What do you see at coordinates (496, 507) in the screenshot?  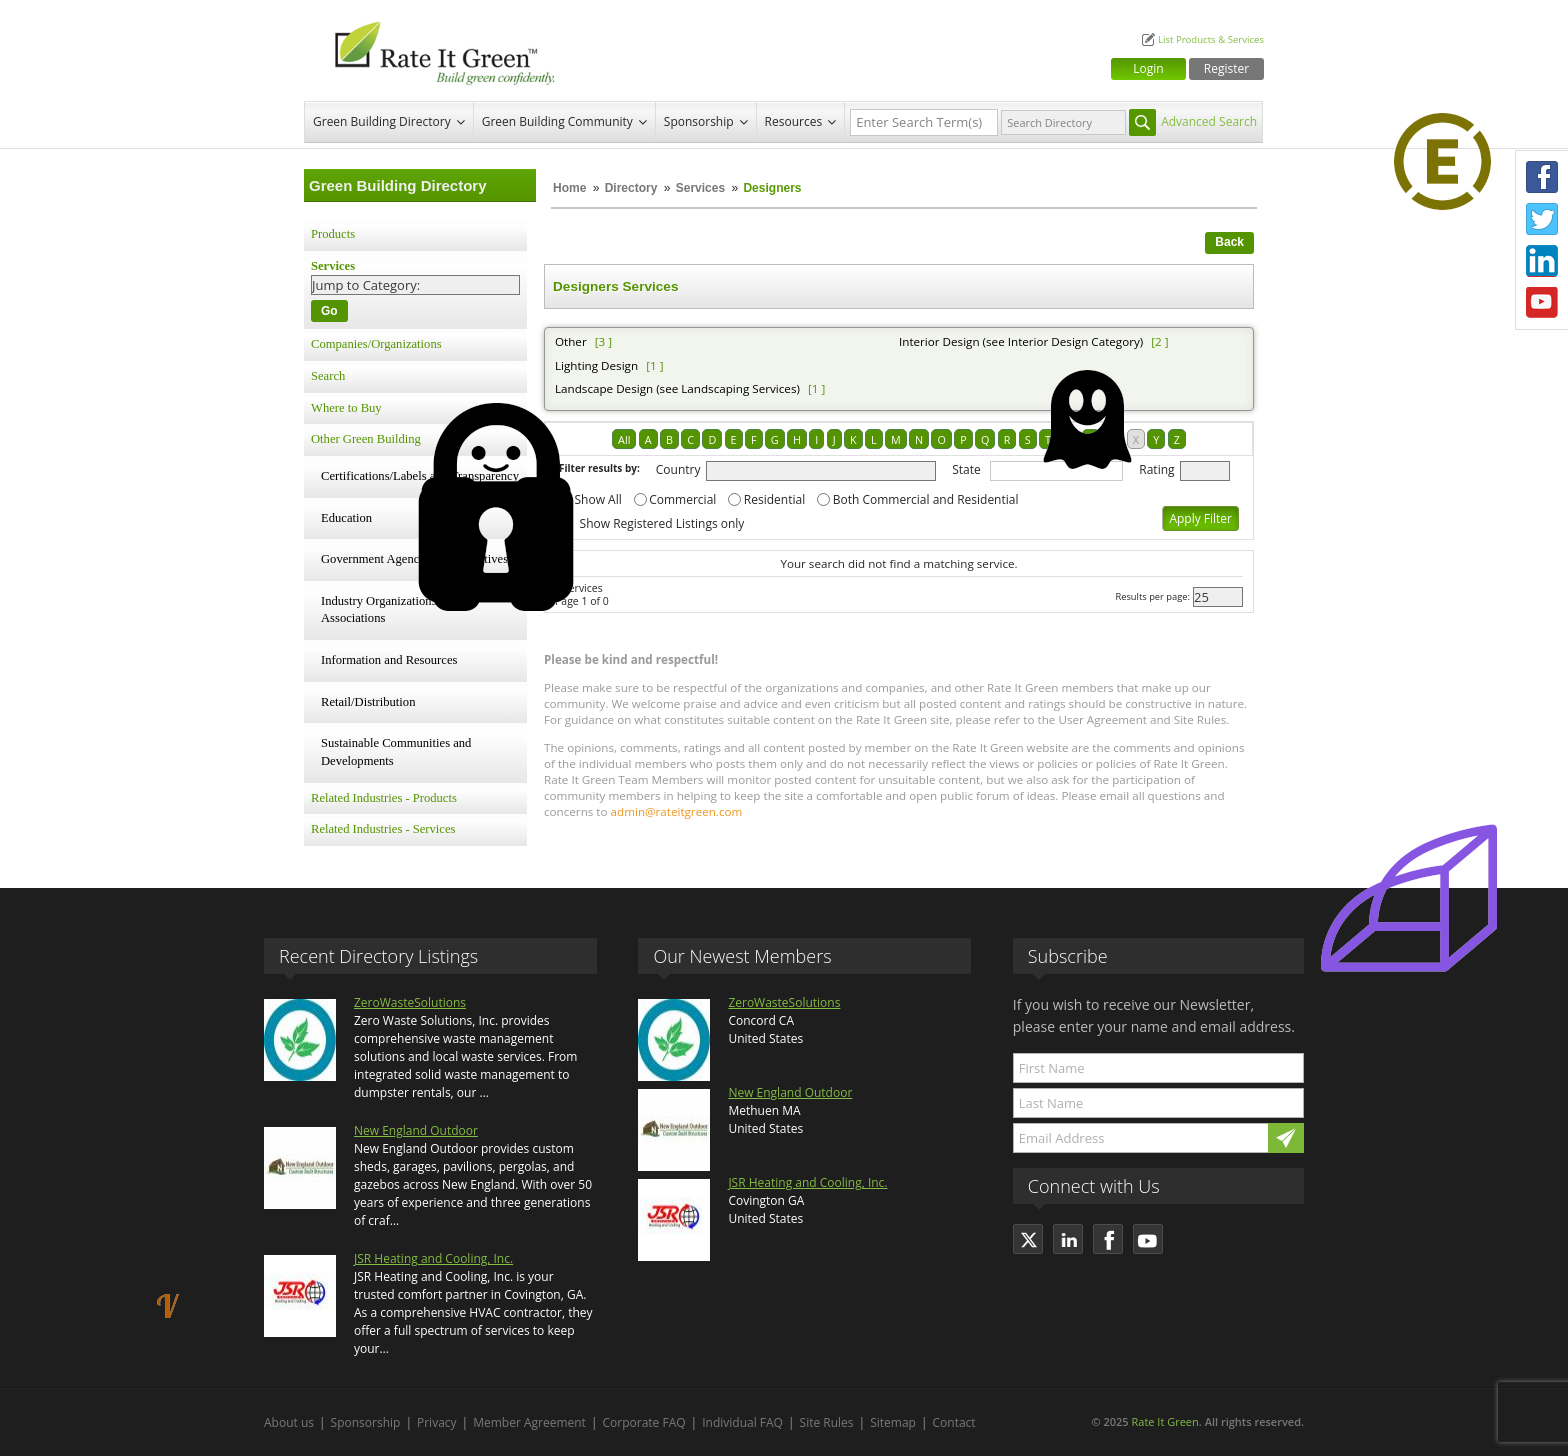 I see `open private internet access vpn app` at bounding box center [496, 507].